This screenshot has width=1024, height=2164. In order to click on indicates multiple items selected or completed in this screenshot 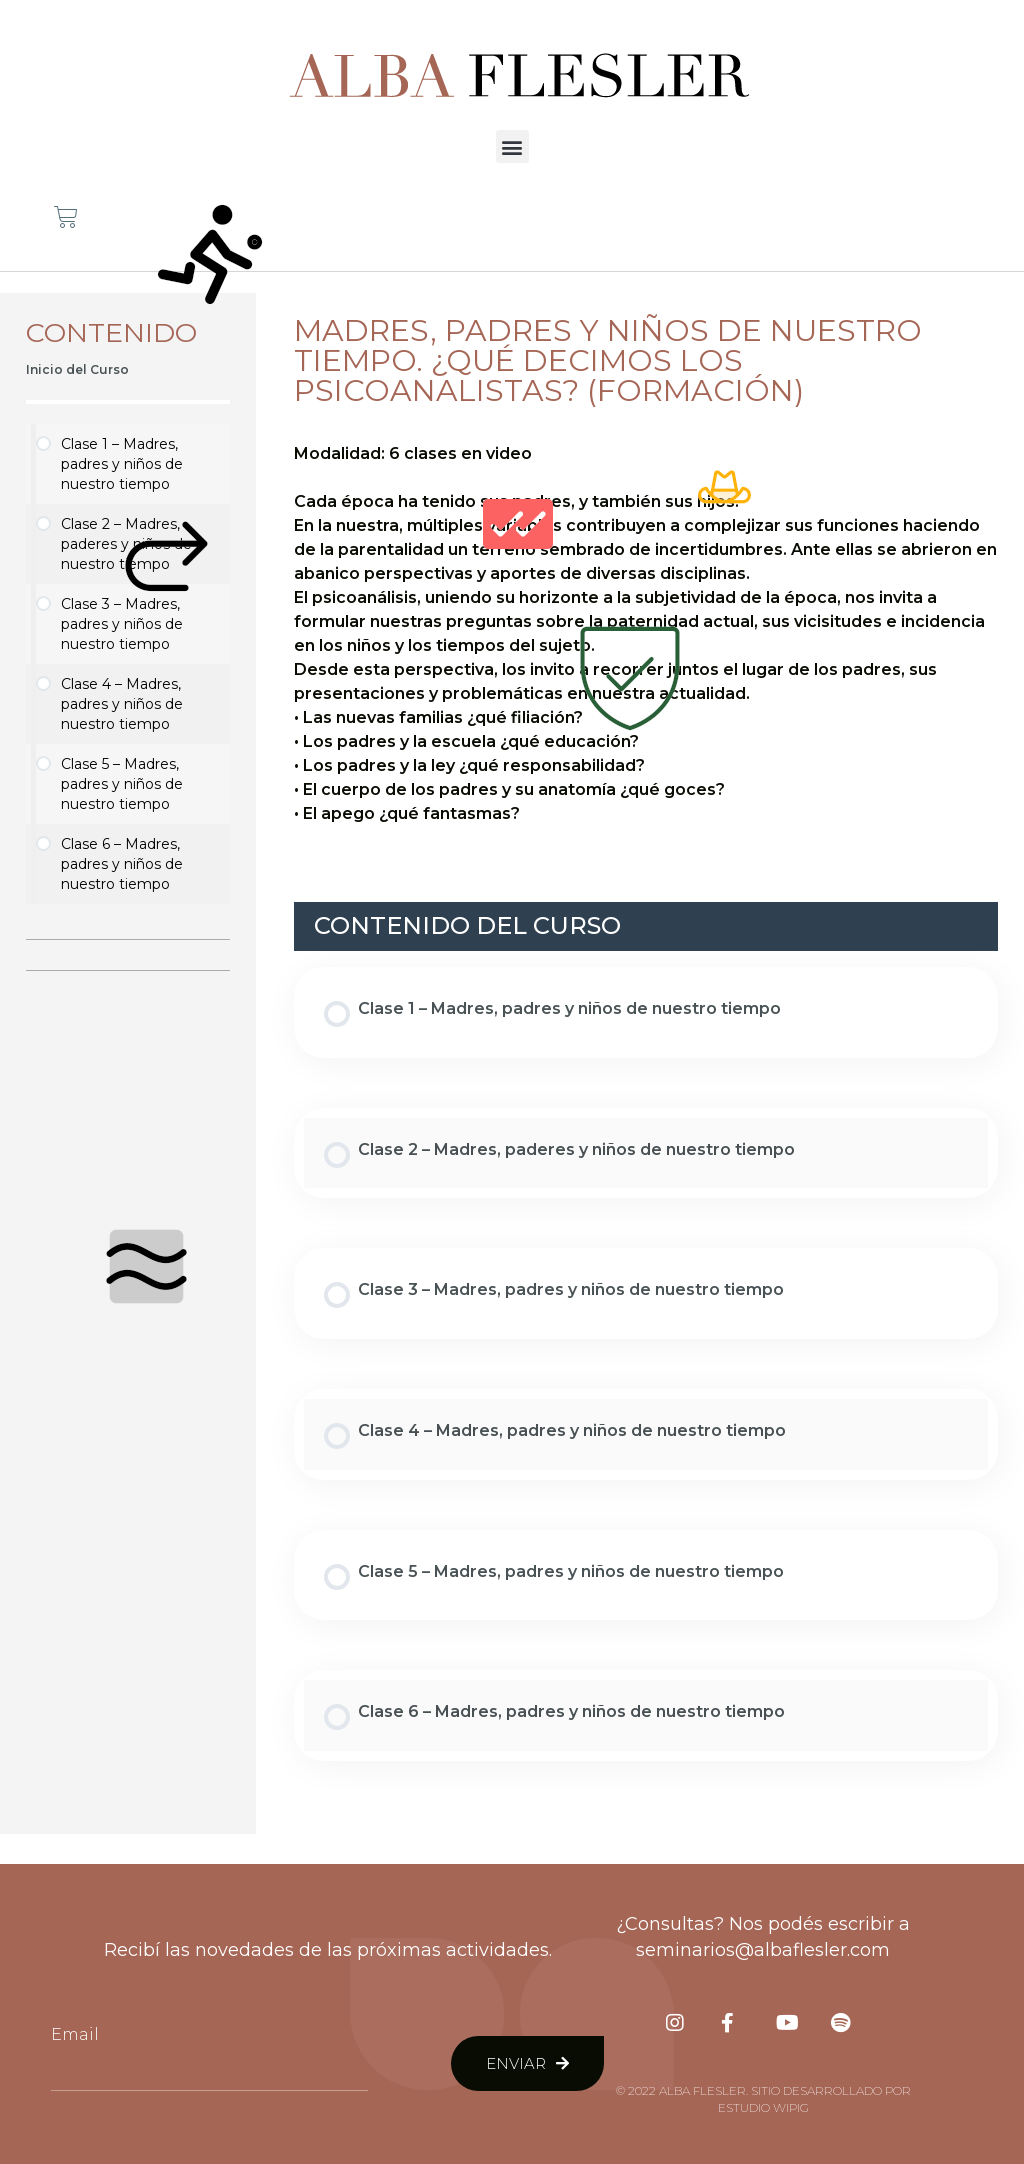, I will do `click(518, 524)`.